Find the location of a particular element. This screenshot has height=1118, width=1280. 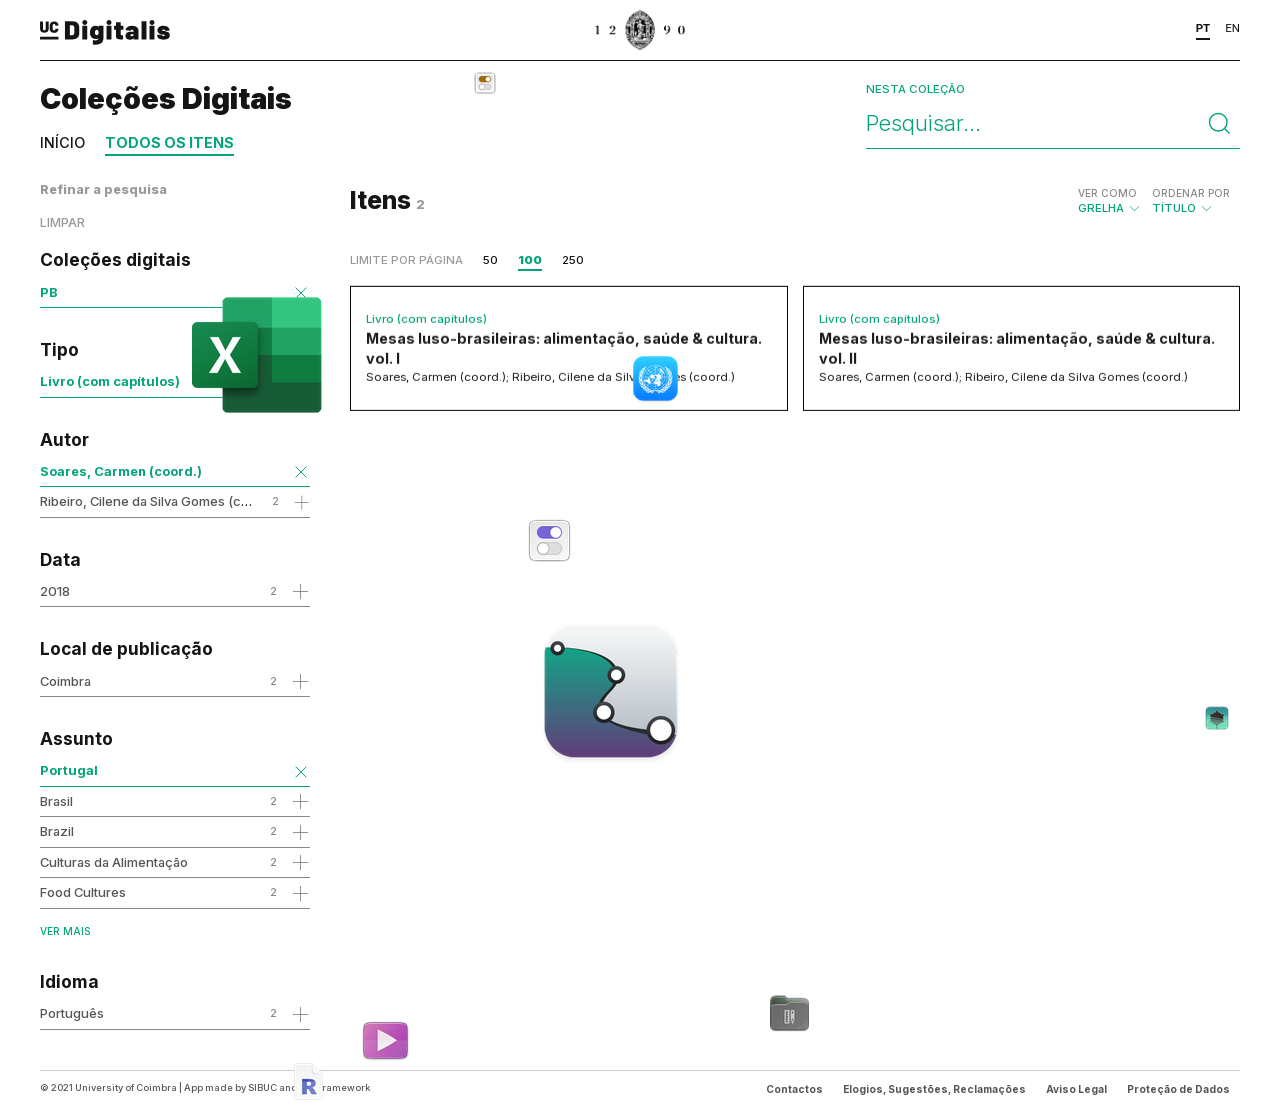

an R programming language source file is located at coordinates (308, 1081).